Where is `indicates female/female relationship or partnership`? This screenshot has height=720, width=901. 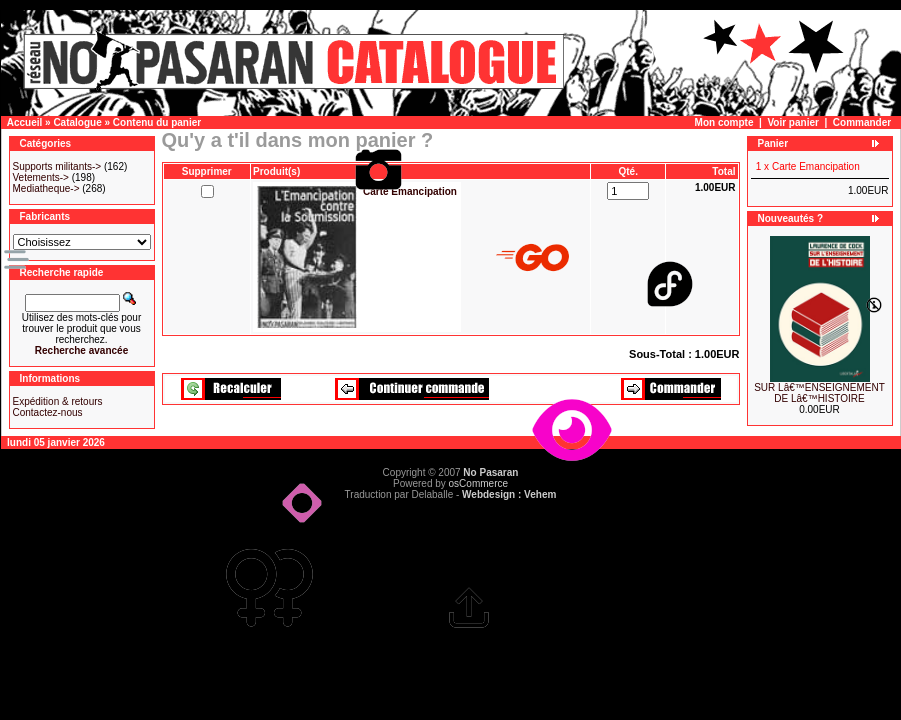
indicates female/female relationship or partnership is located at coordinates (269, 585).